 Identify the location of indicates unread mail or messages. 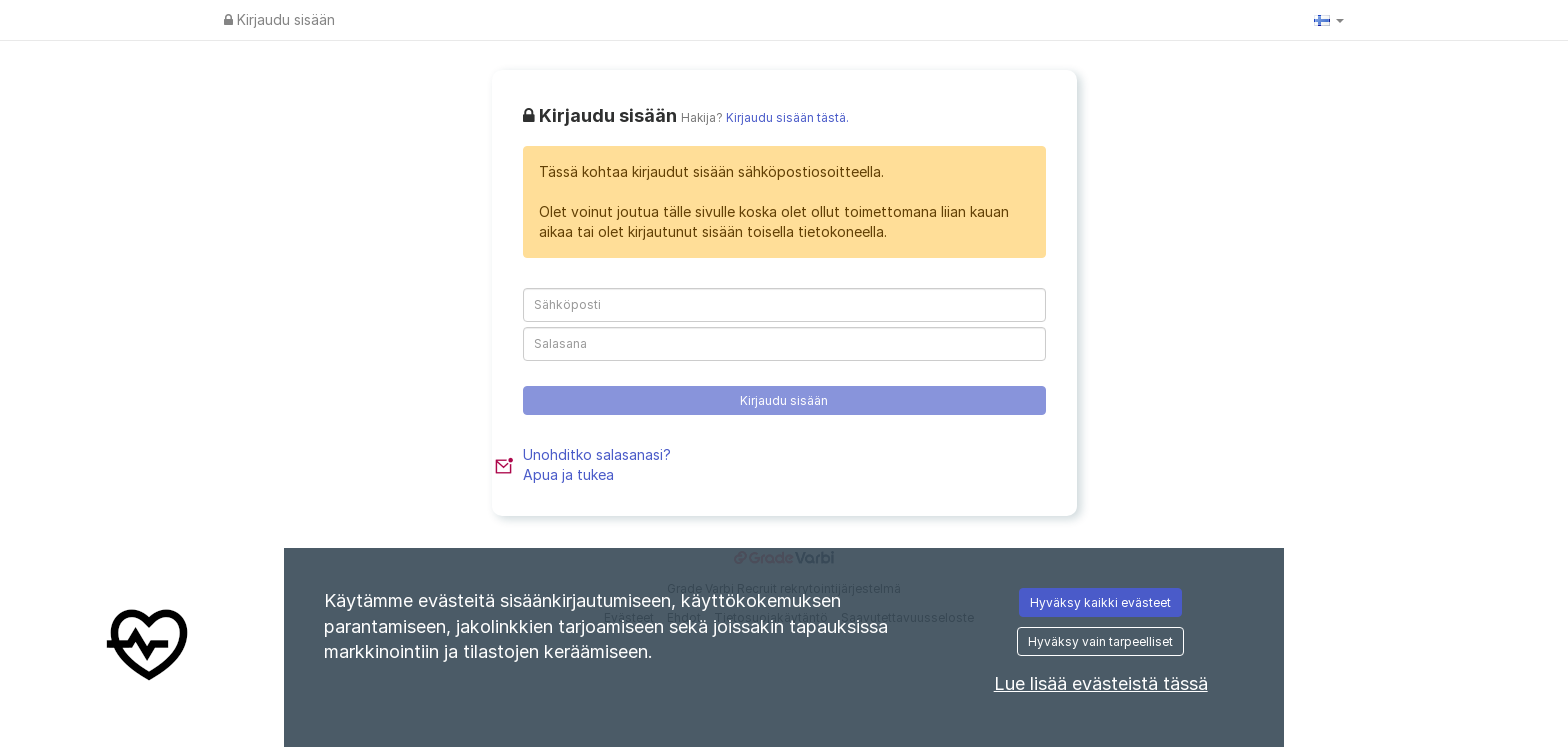
(503, 466).